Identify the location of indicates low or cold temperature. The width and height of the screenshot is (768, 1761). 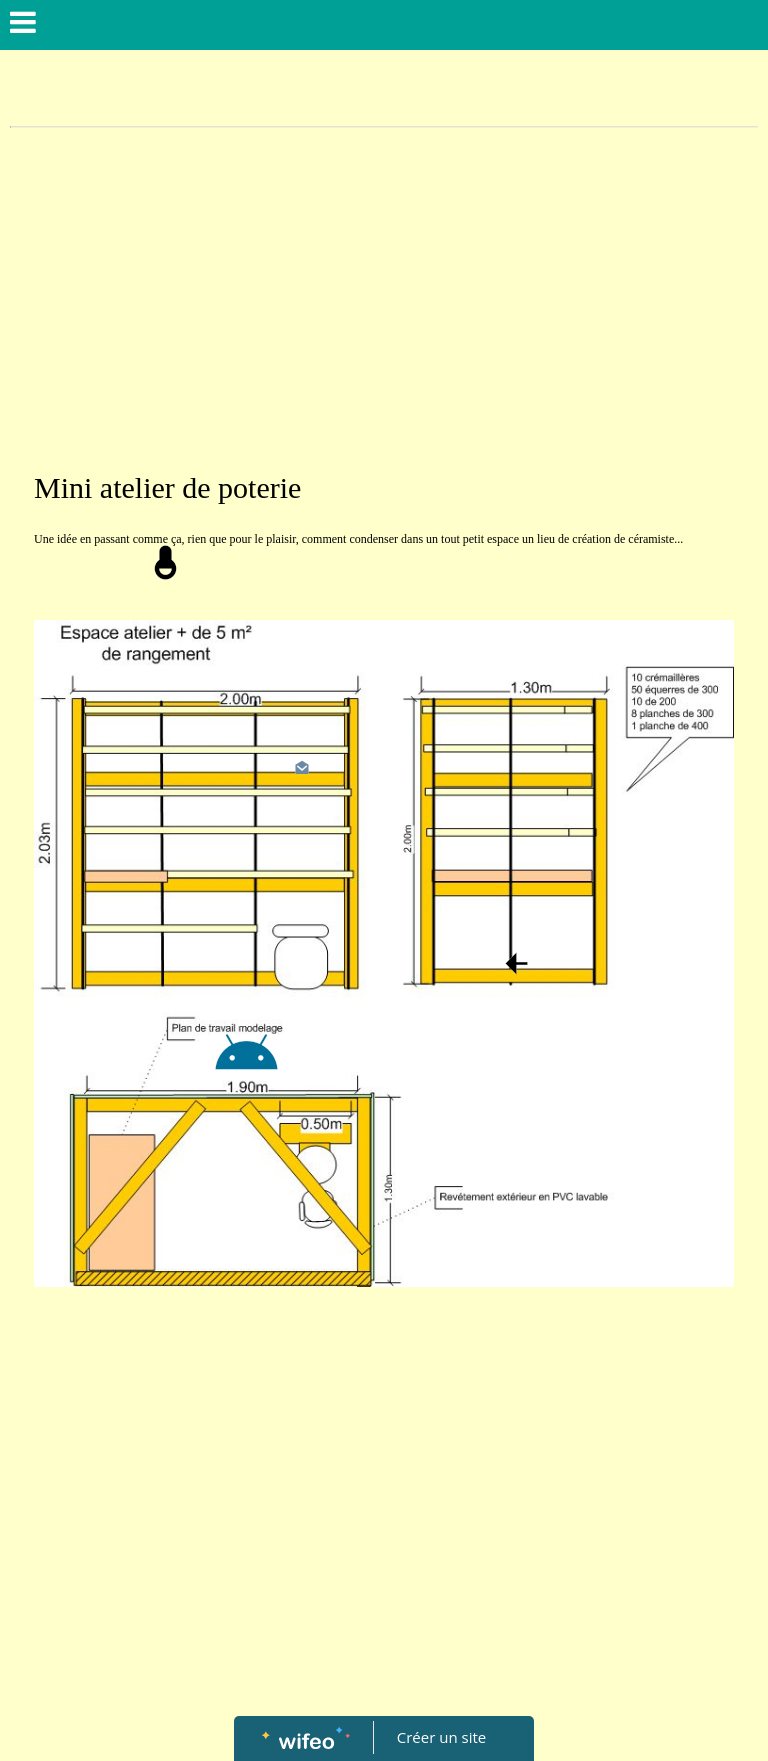
(165, 562).